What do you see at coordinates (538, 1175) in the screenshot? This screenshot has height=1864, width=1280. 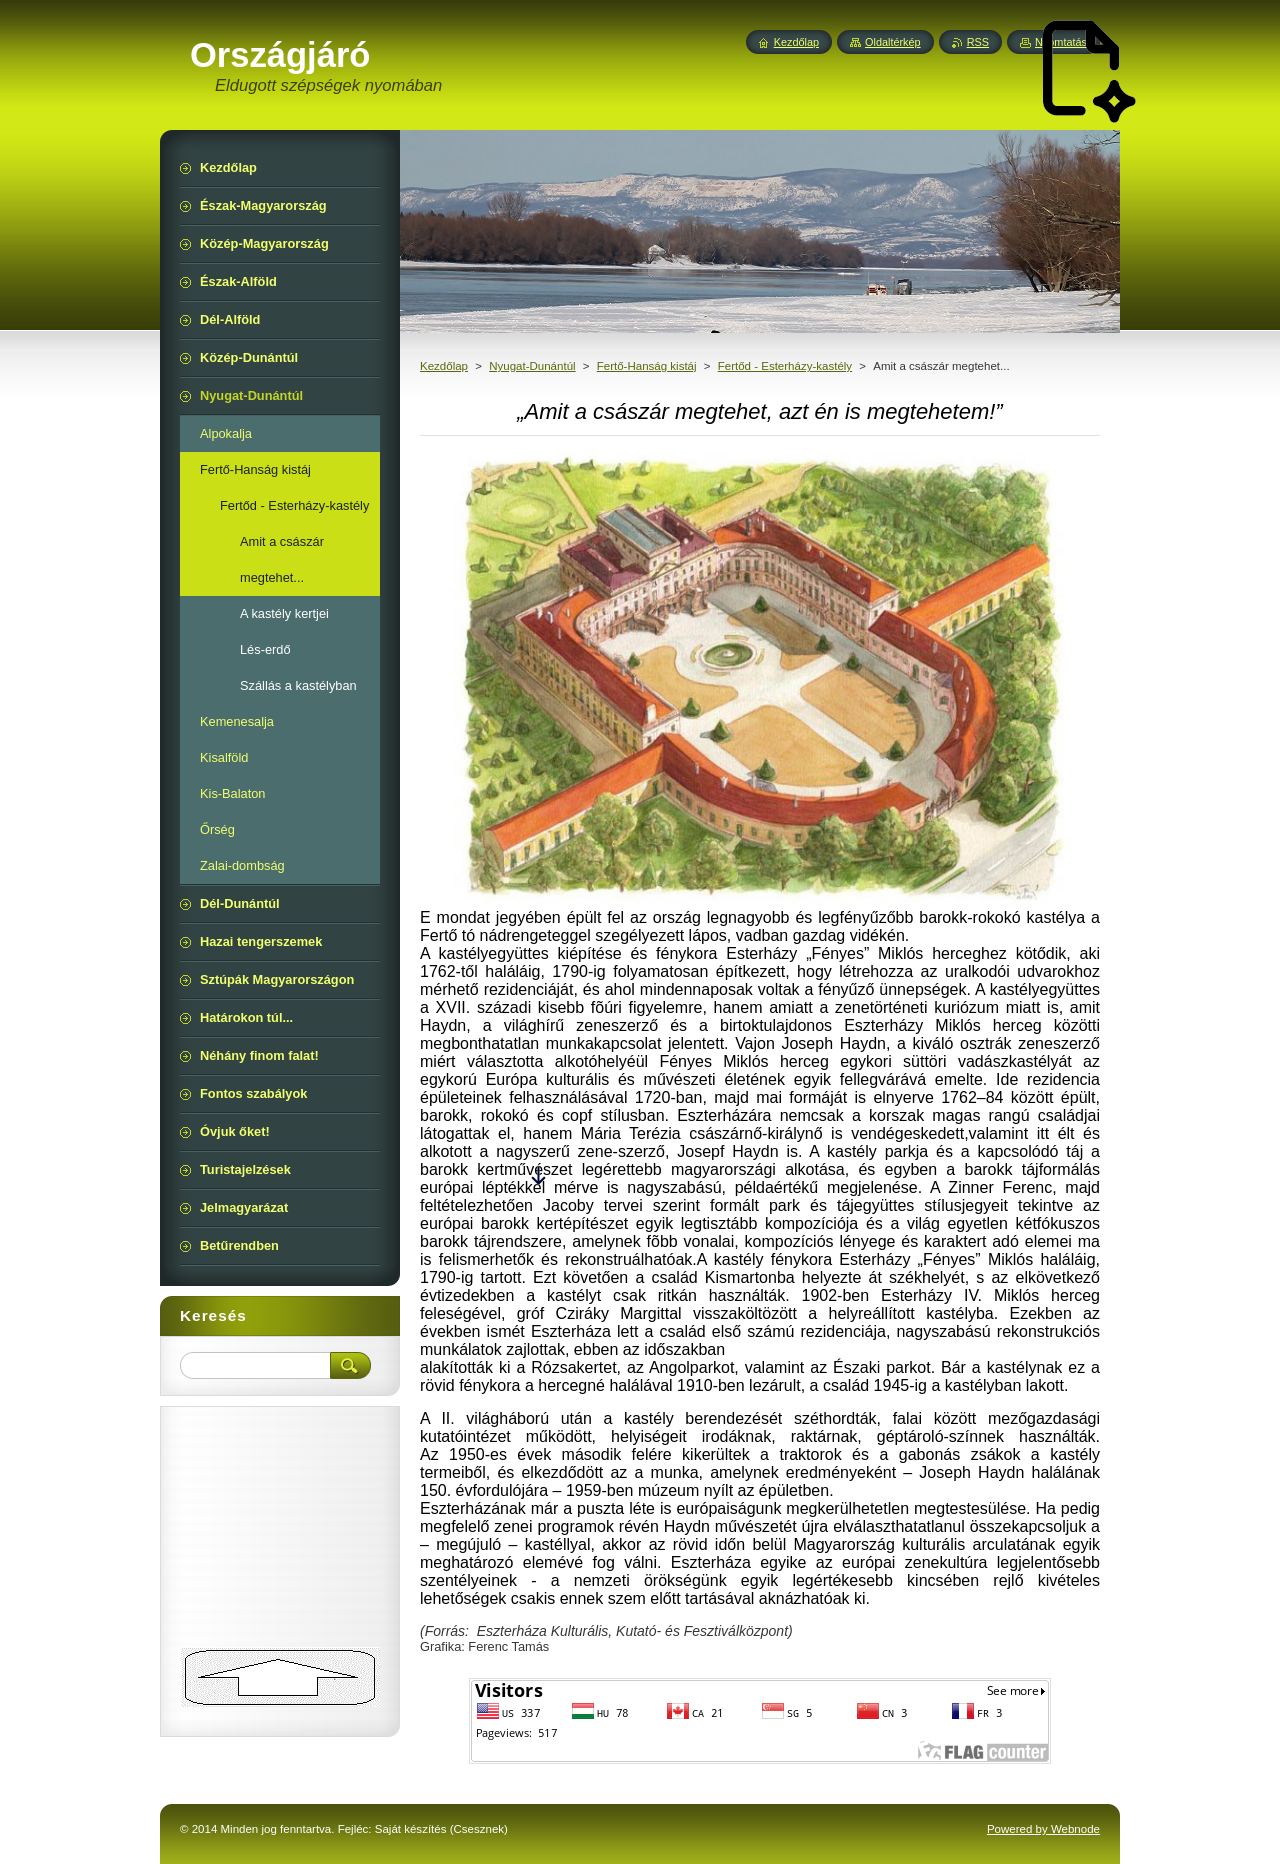 I see `scroll down or view more content` at bounding box center [538, 1175].